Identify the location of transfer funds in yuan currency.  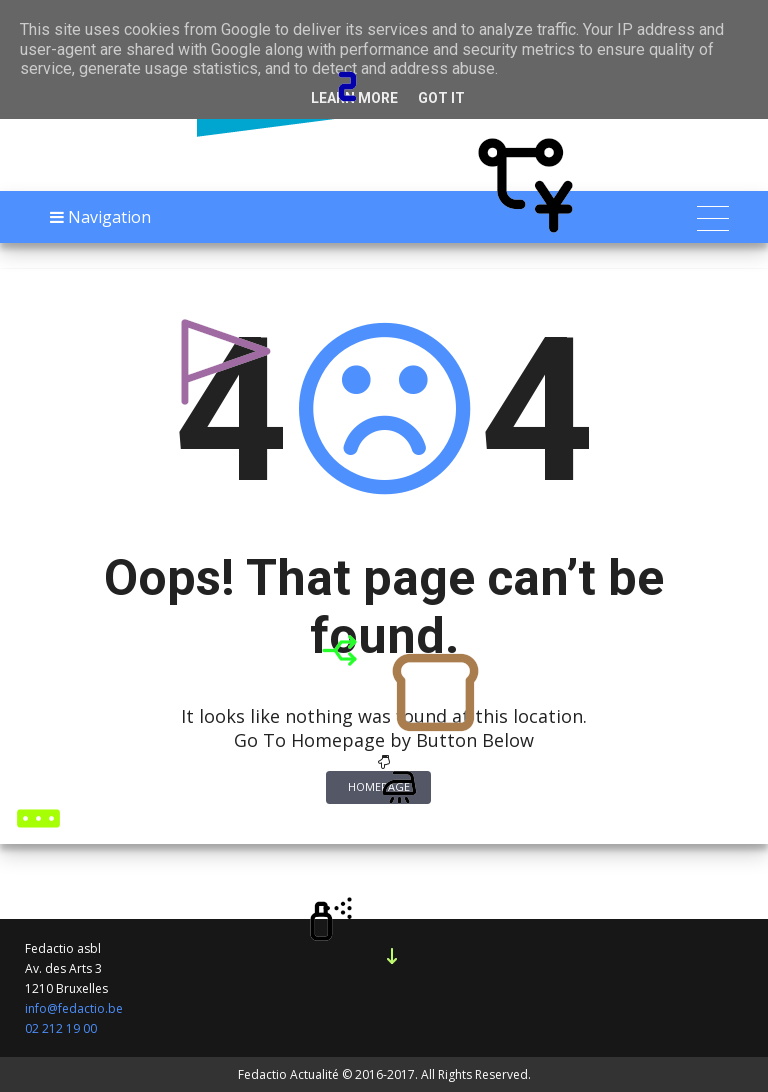
(525, 185).